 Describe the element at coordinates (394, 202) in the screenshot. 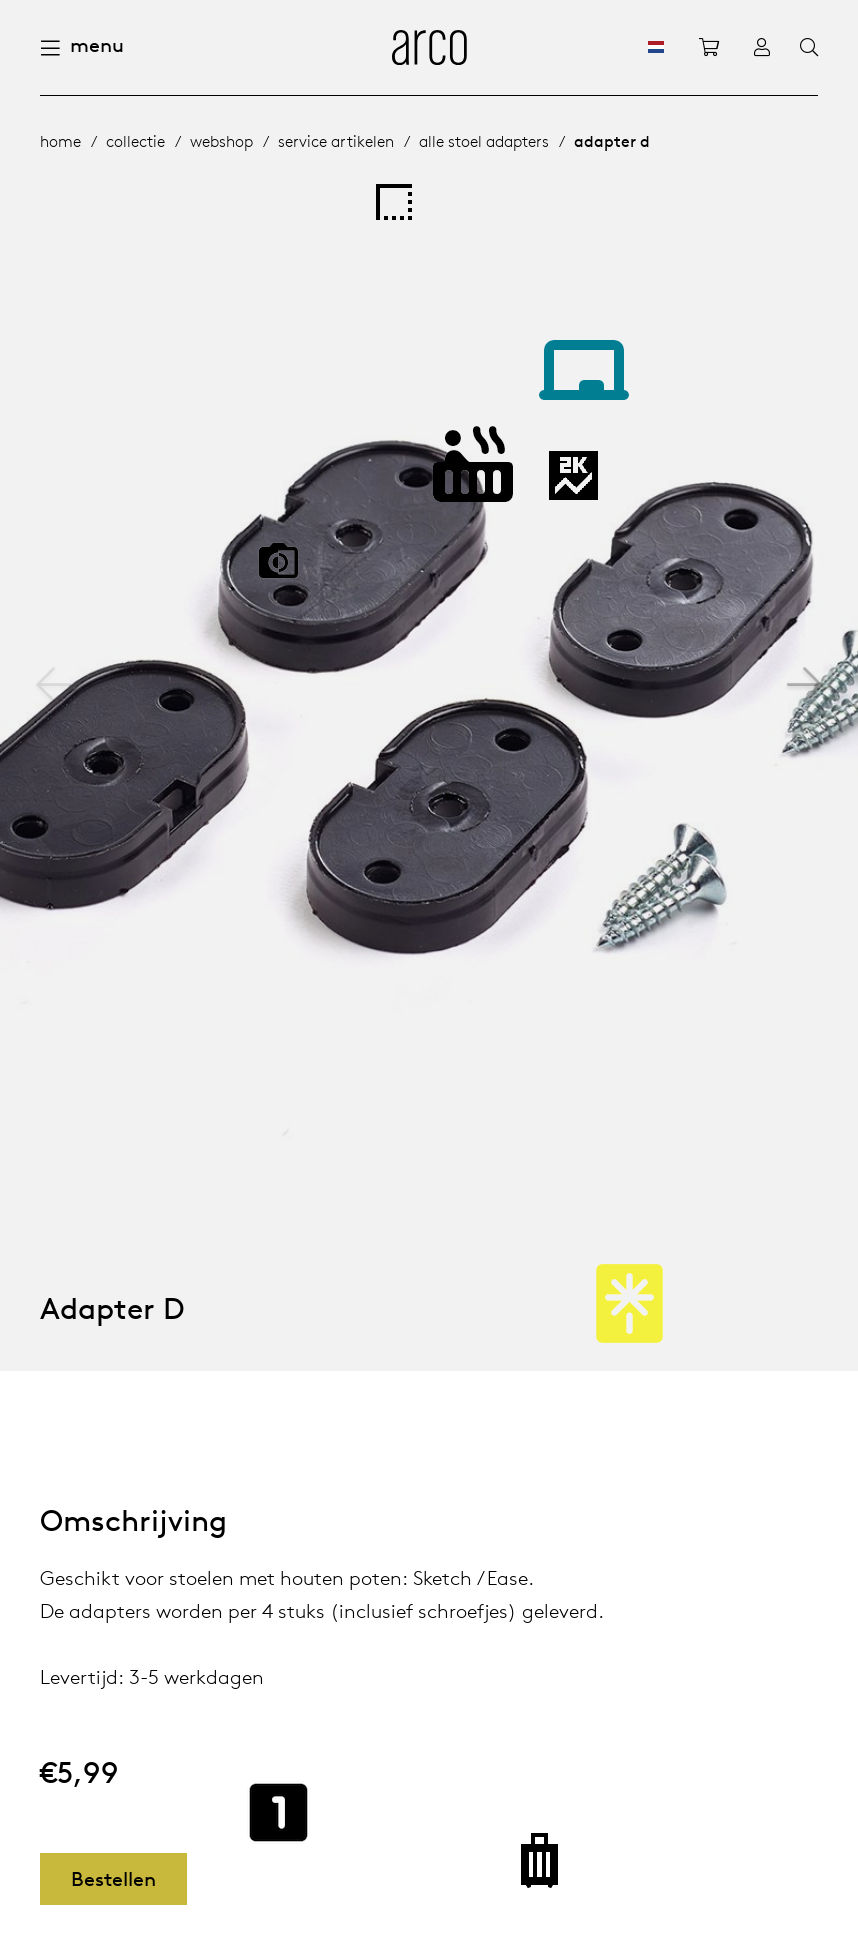

I see `customize table or element border style` at that location.